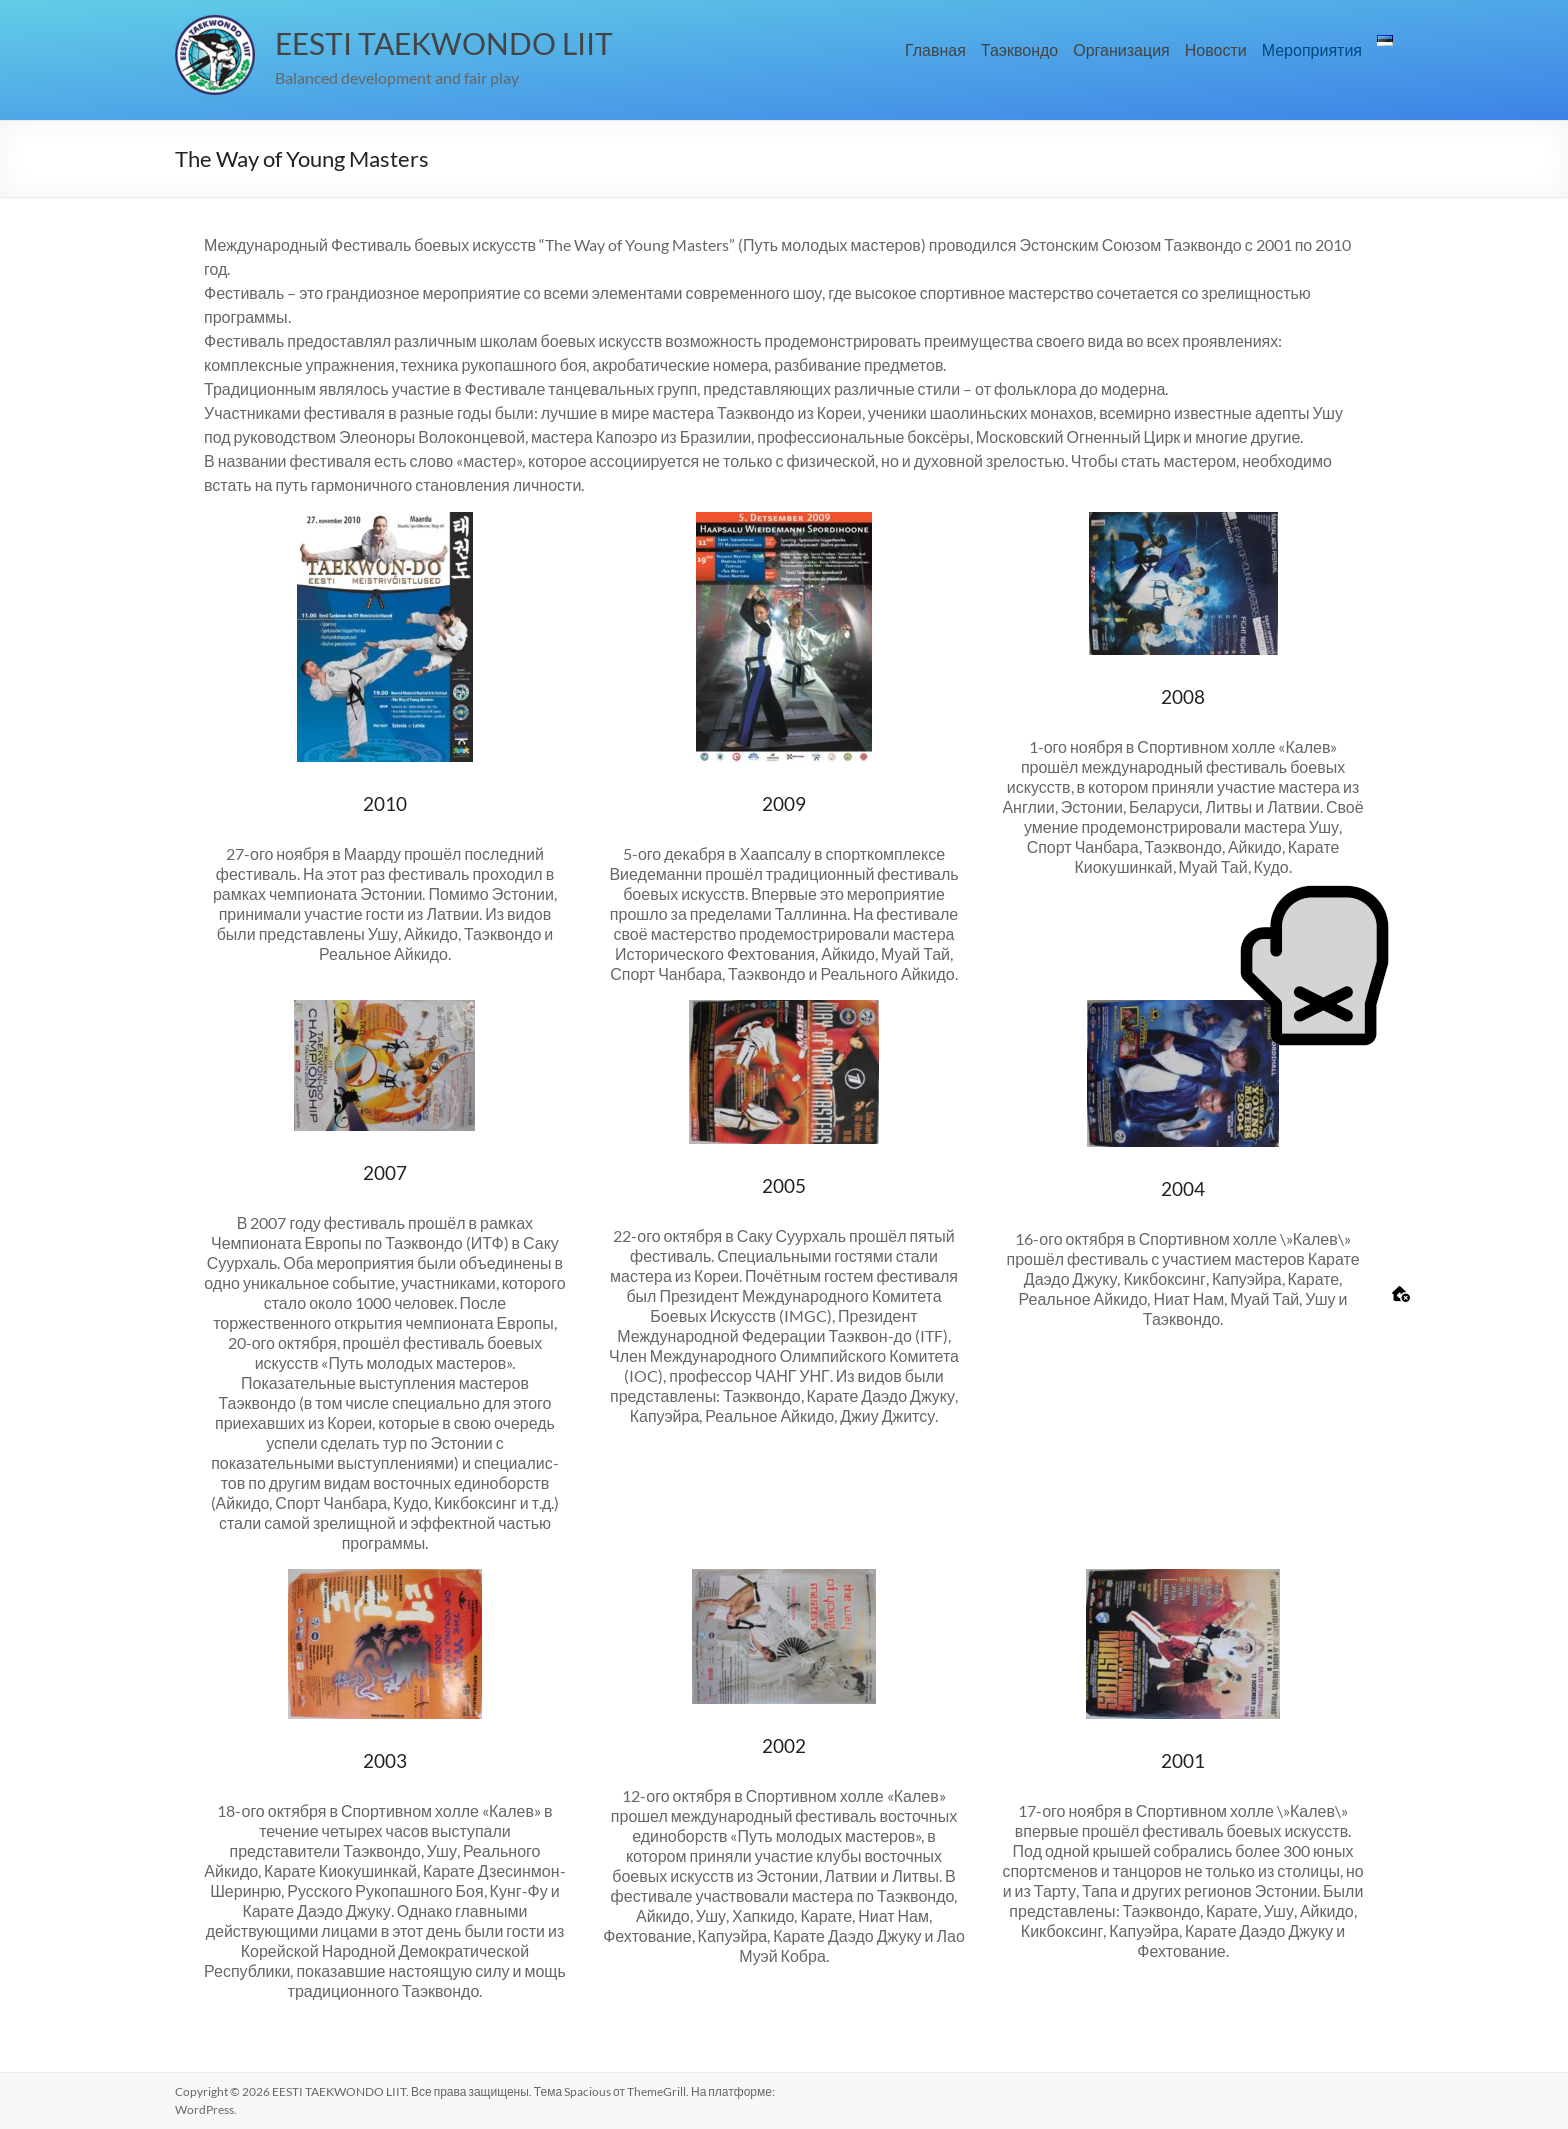 The height and width of the screenshot is (2129, 1568). What do you see at coordinates (1400, 1293) in the screenshot?
I see `medical facility or clinic unavailable` at bounding box center [1400, 1293].